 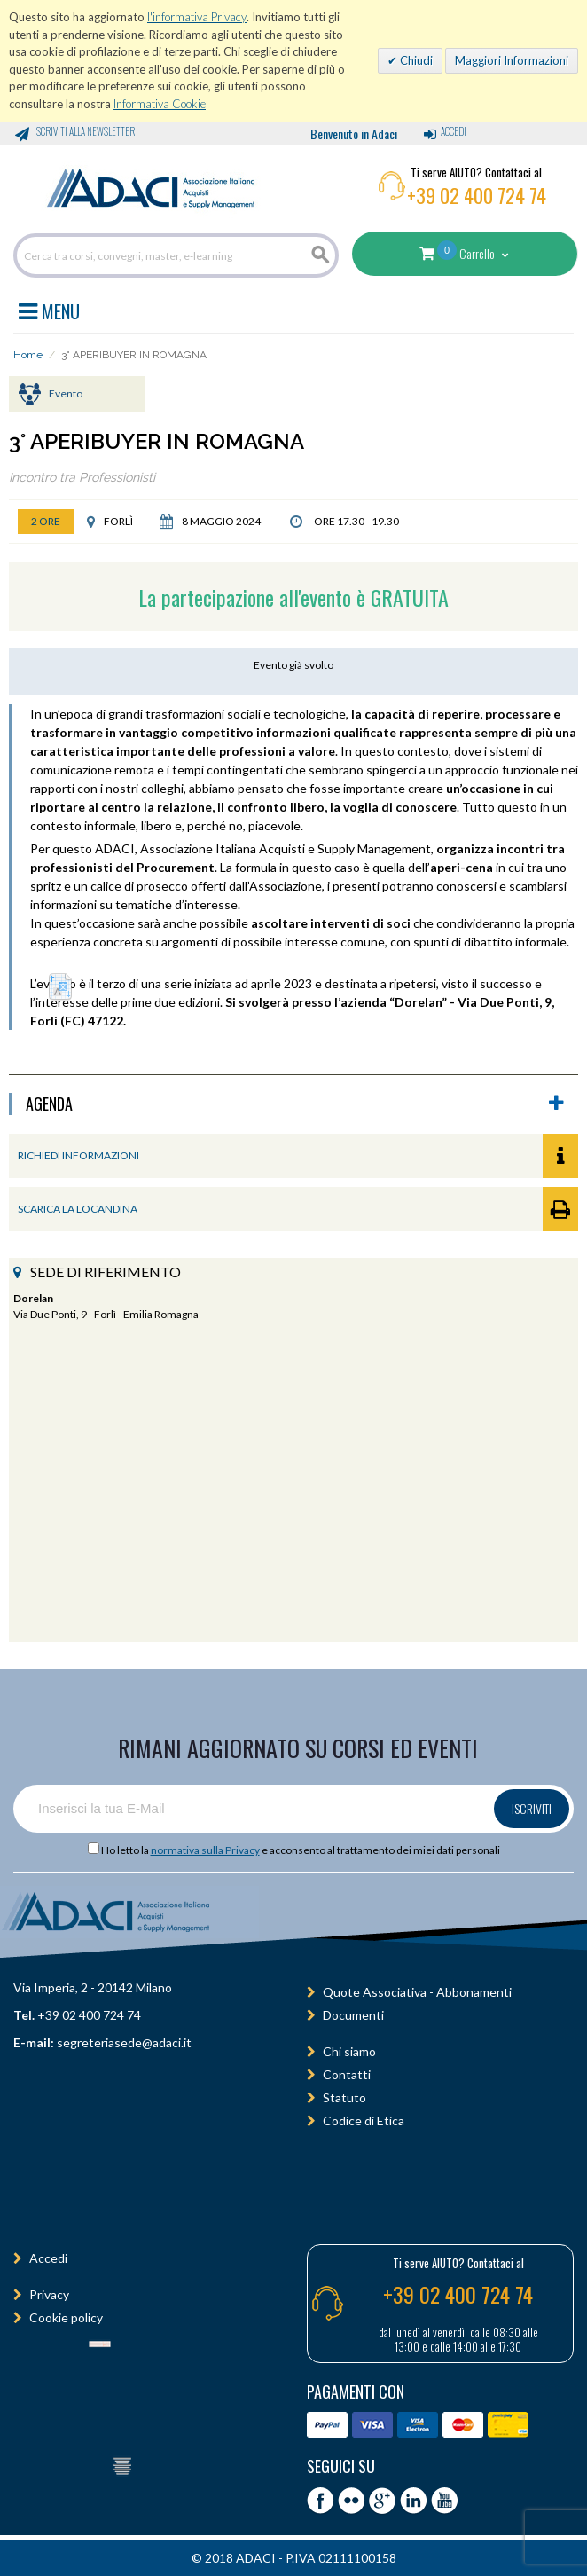 What do you see at coordinates (60, 986) in the screenshot?
I see `a gettext translation template file (.pot)` at bounding box center [60, 986].